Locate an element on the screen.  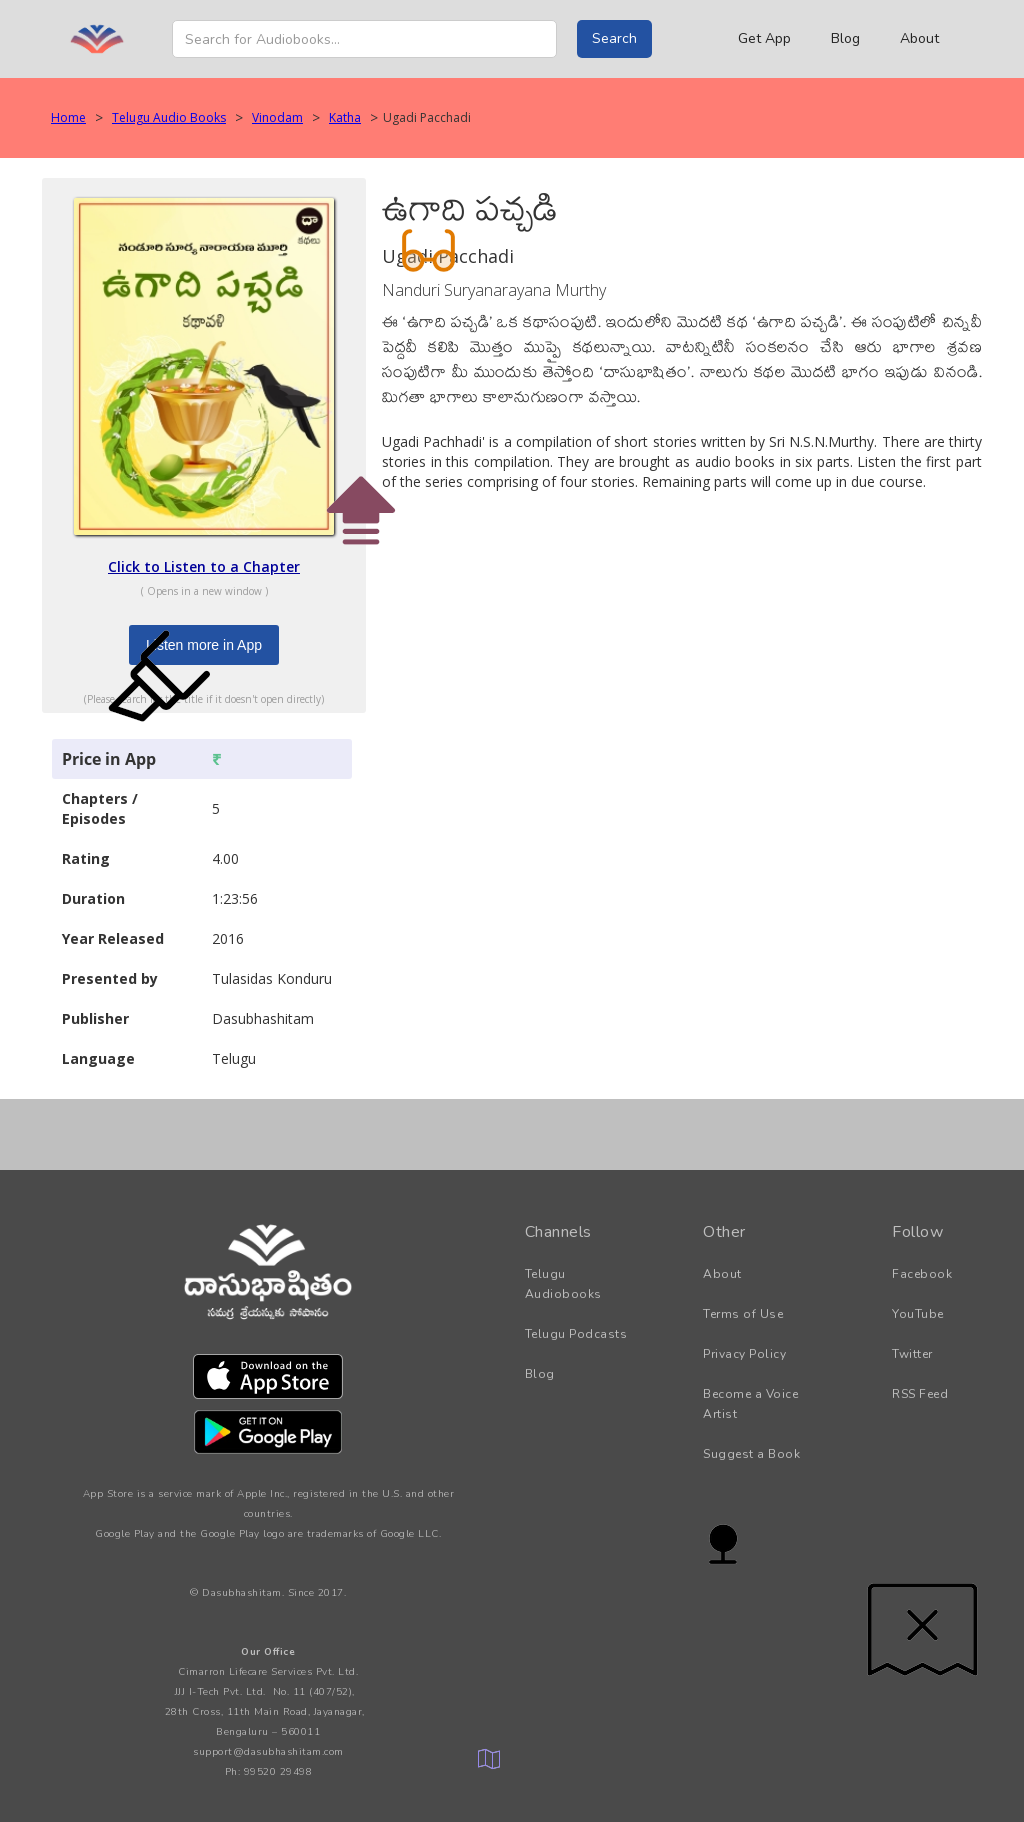
view map or navigation is located at coordinates (489, 1759).